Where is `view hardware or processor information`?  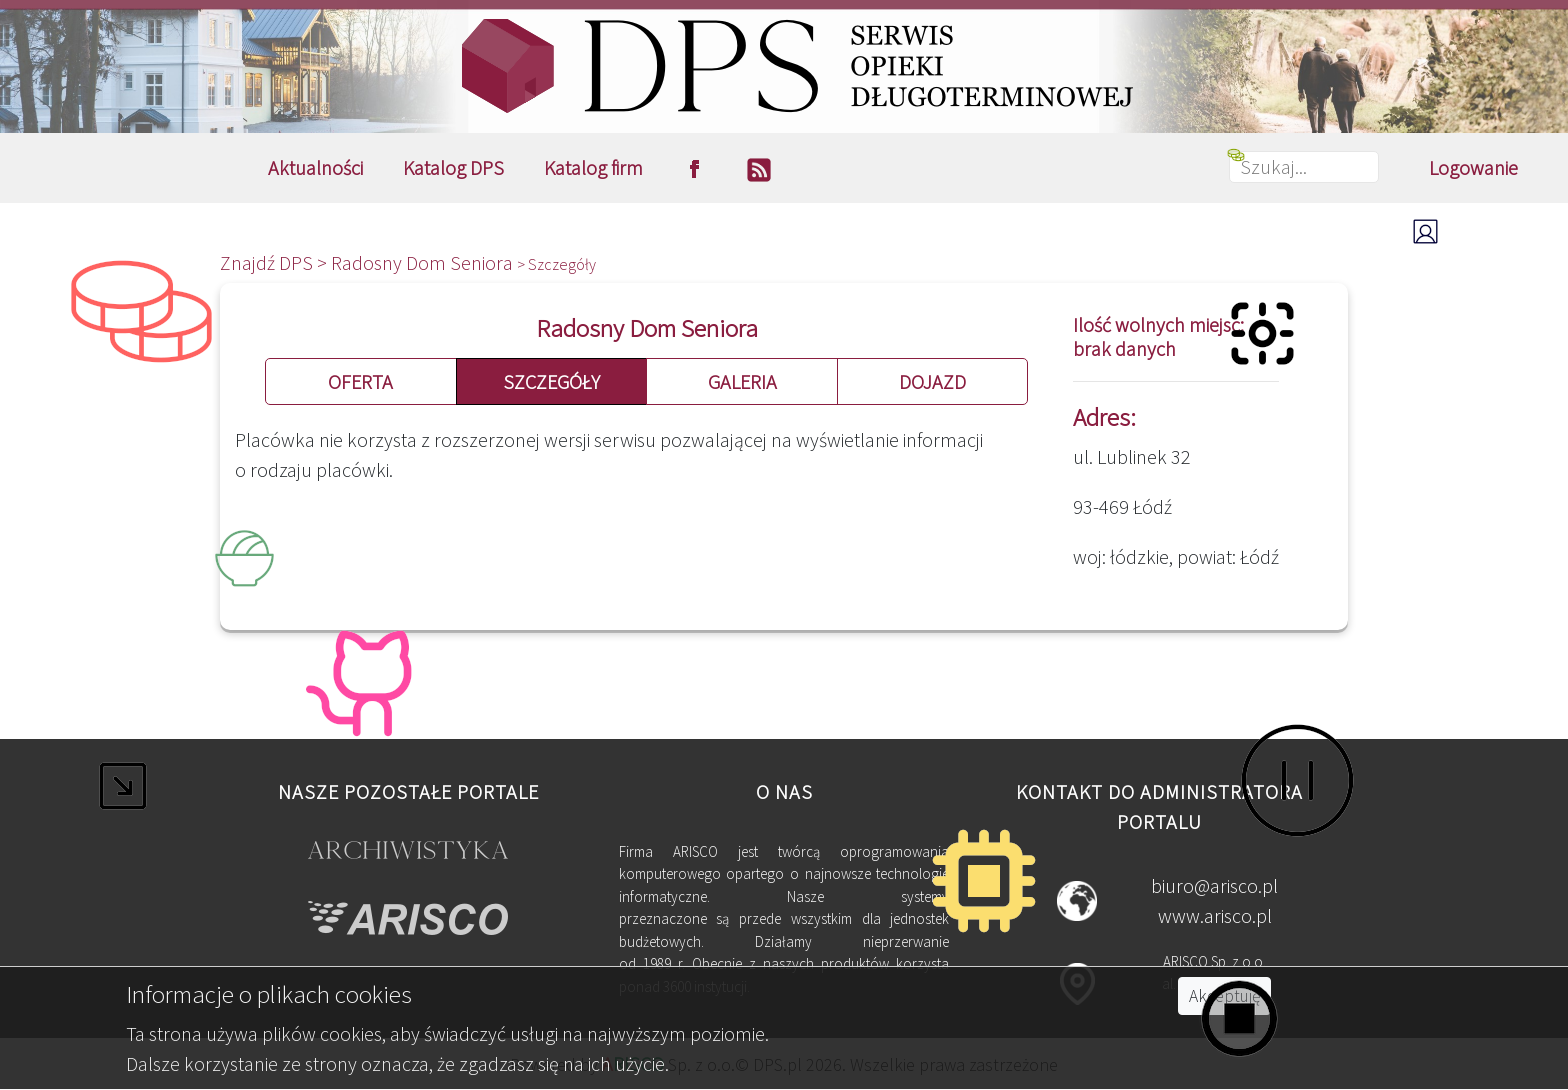 view hardware or processor information is located at coordinates (984, 881).